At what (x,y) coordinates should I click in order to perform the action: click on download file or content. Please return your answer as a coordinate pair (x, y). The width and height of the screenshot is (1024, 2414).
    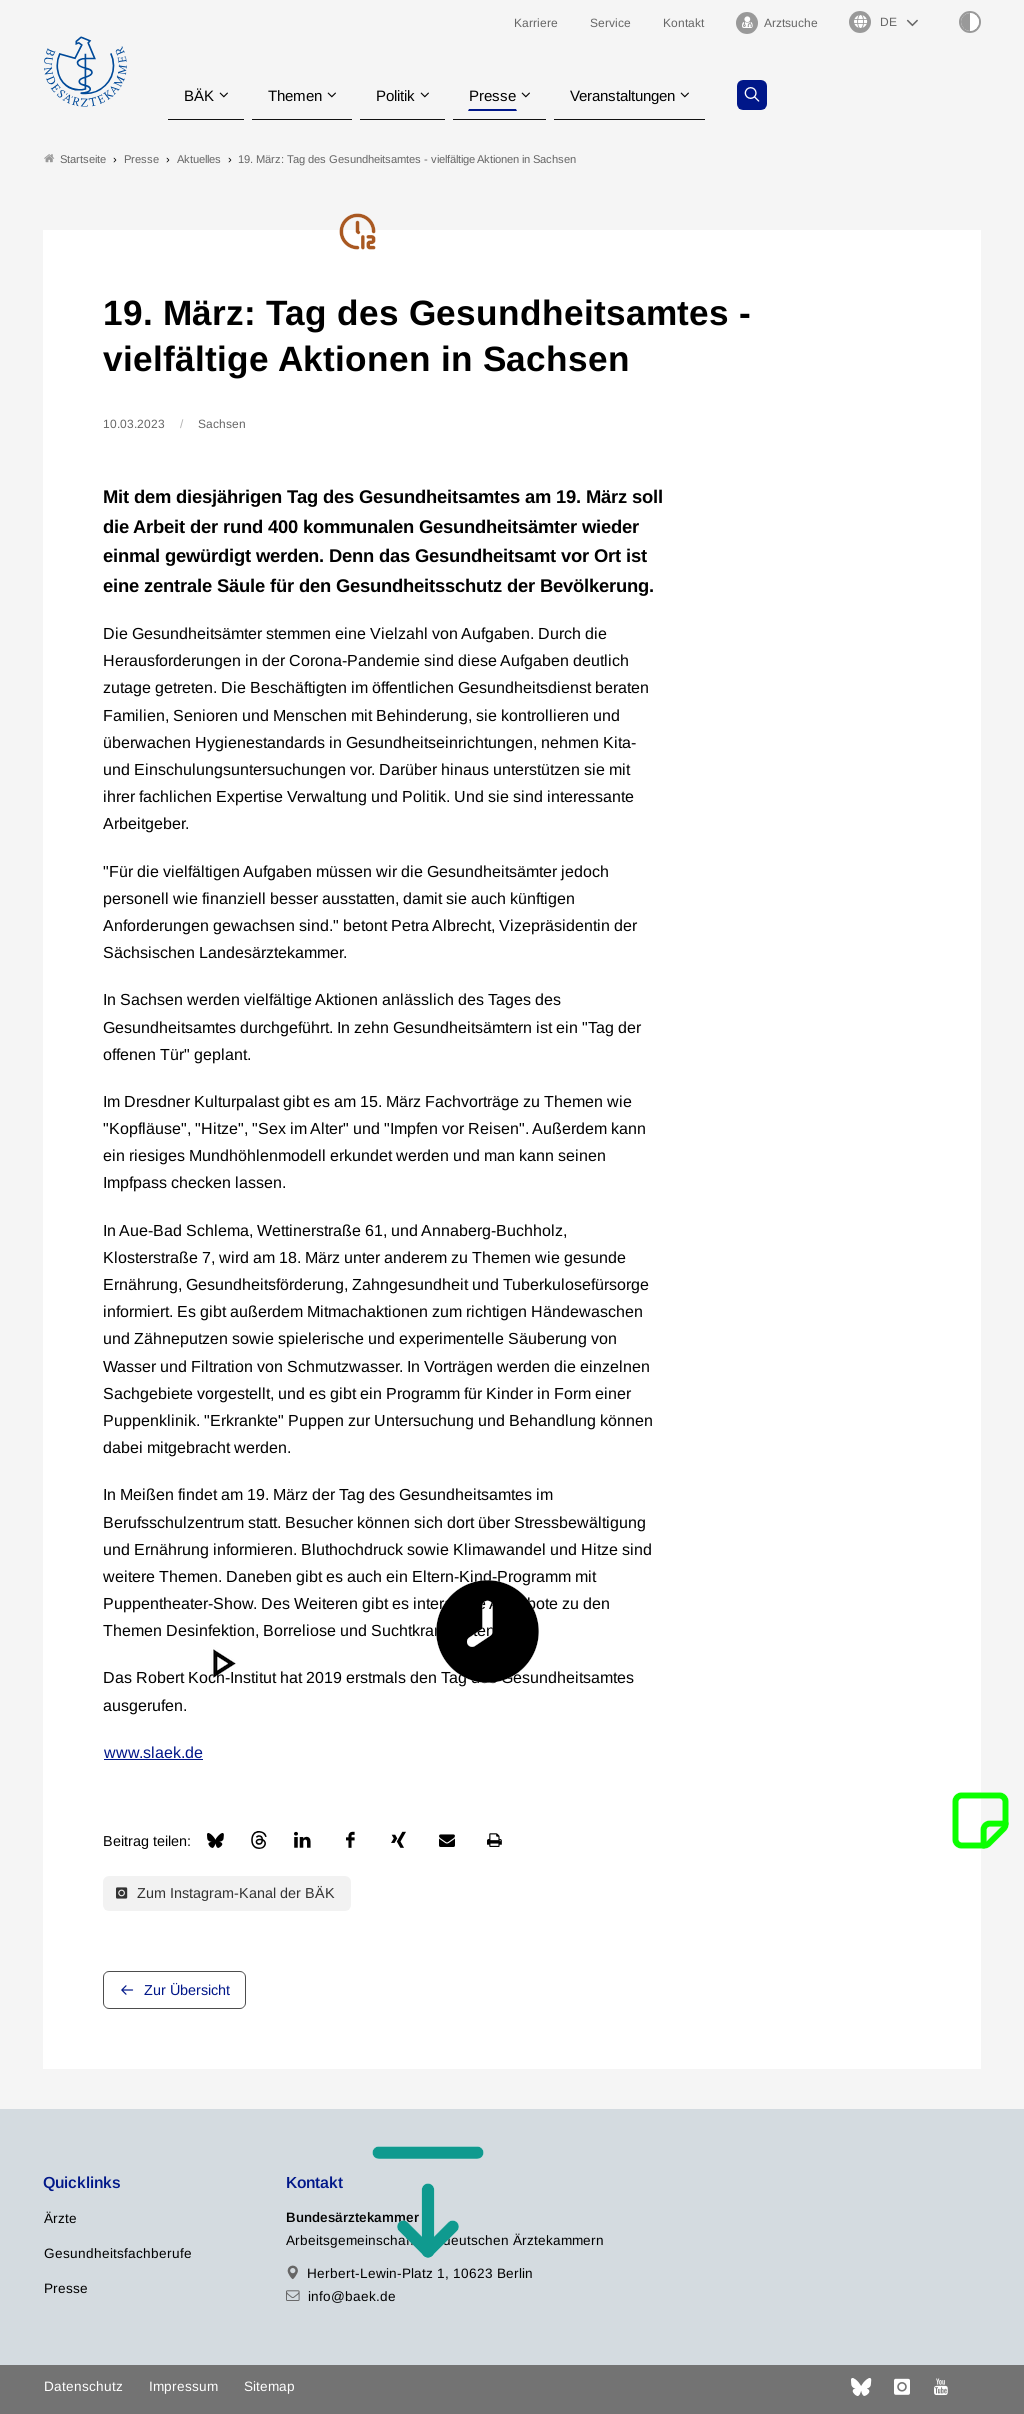
    Looking at the image, I should click on (428, 2202).